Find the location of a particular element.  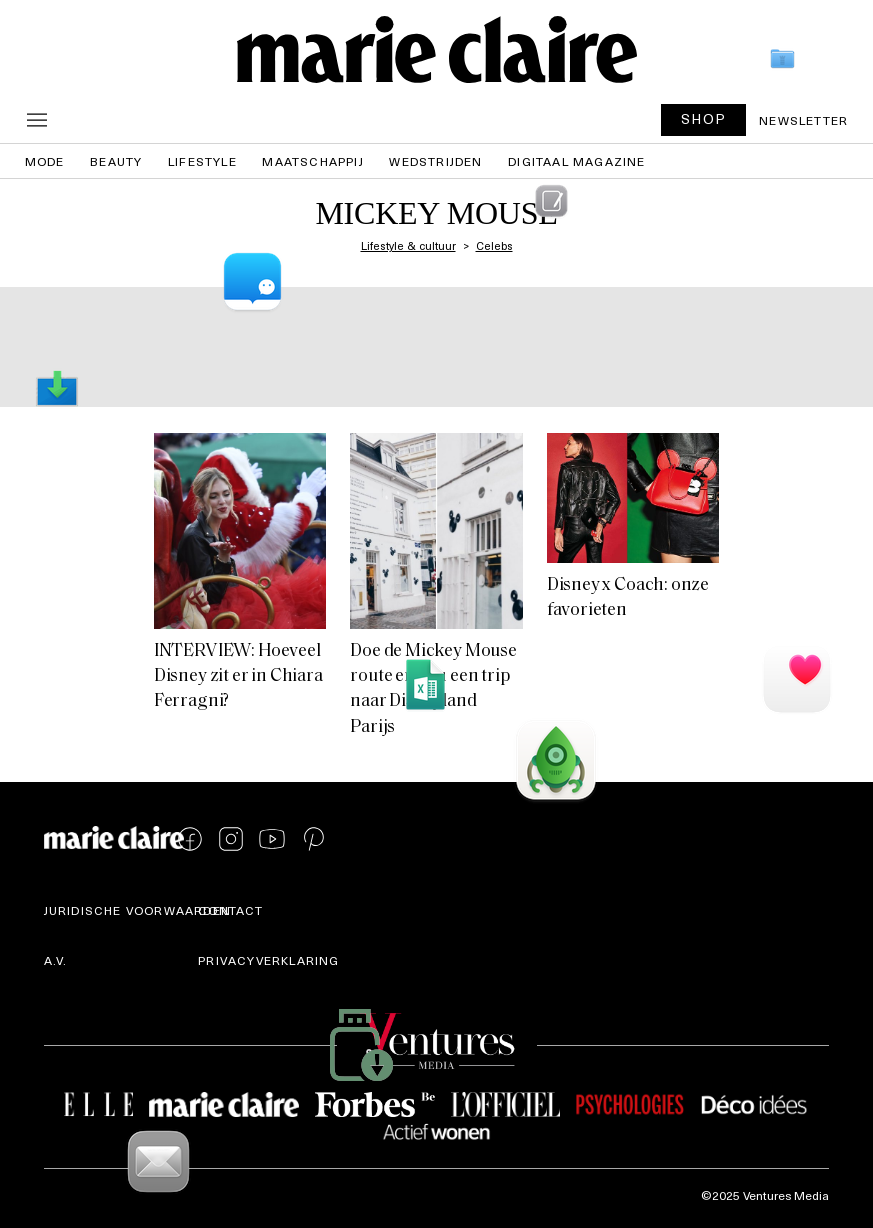

open composer preferences is located at coordinates (551, 201).